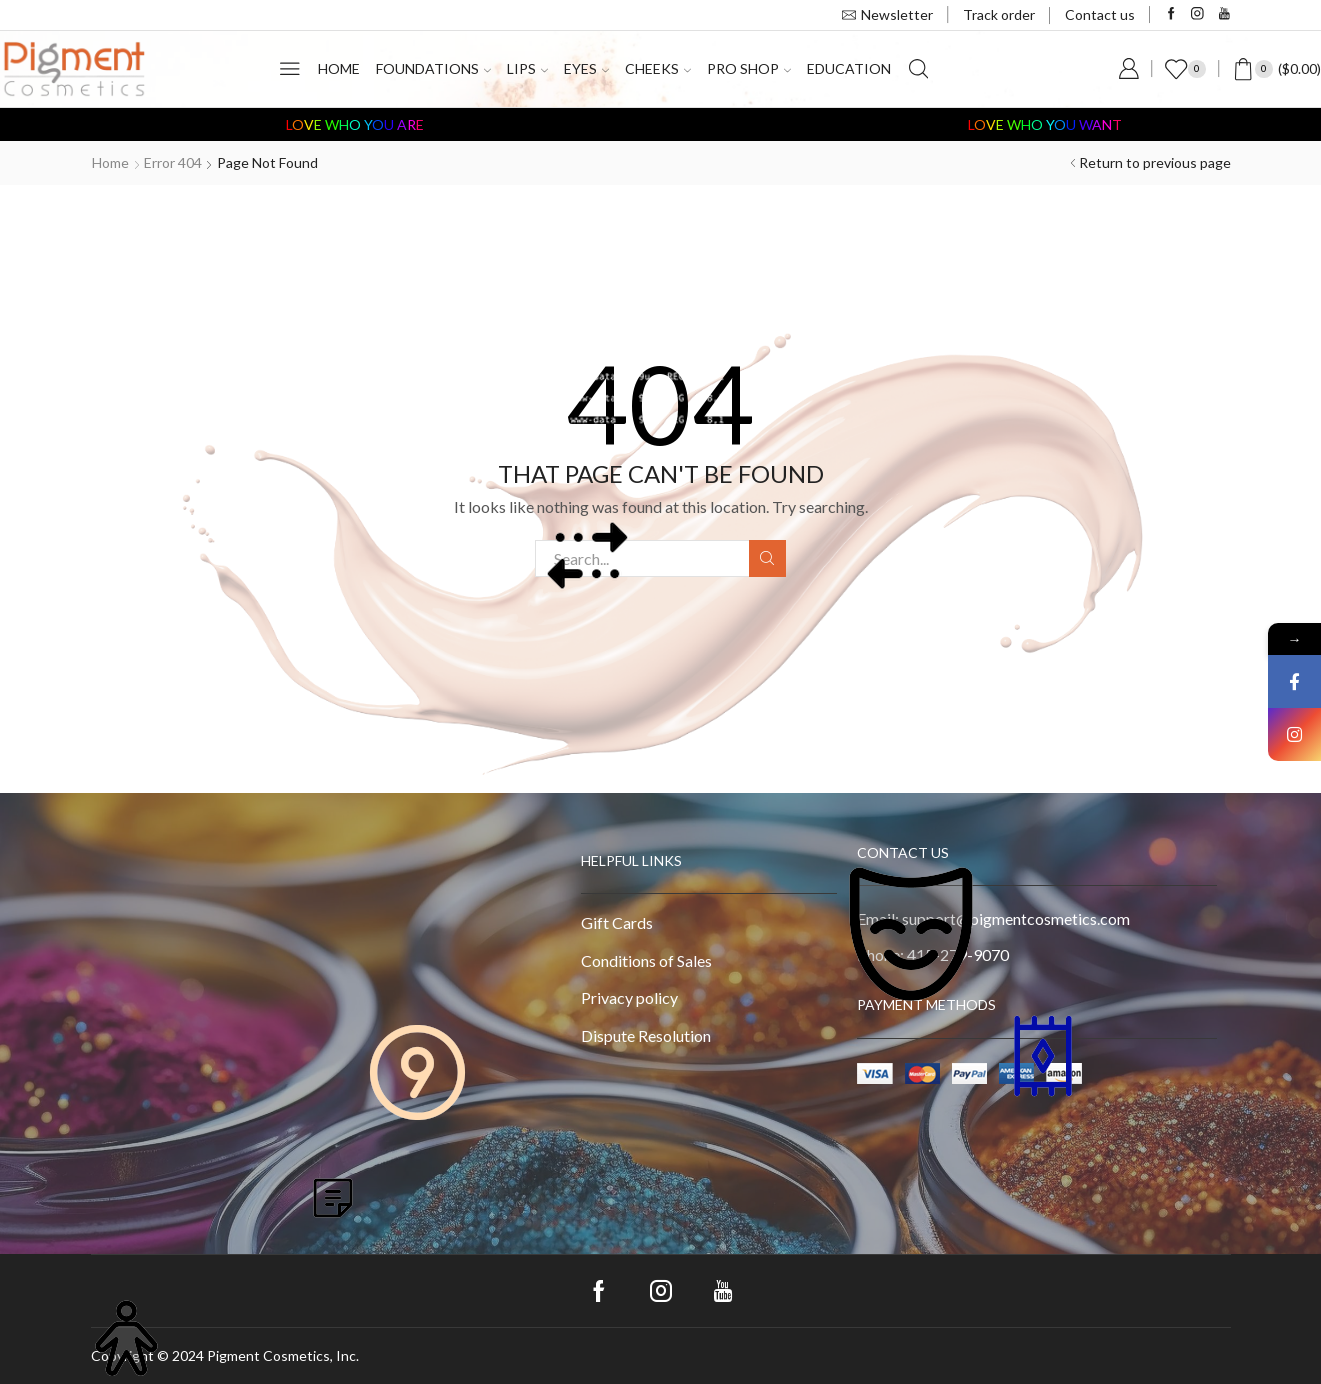  I want to click on indicates item number nine in a list or sequence, so click(417, 1072).